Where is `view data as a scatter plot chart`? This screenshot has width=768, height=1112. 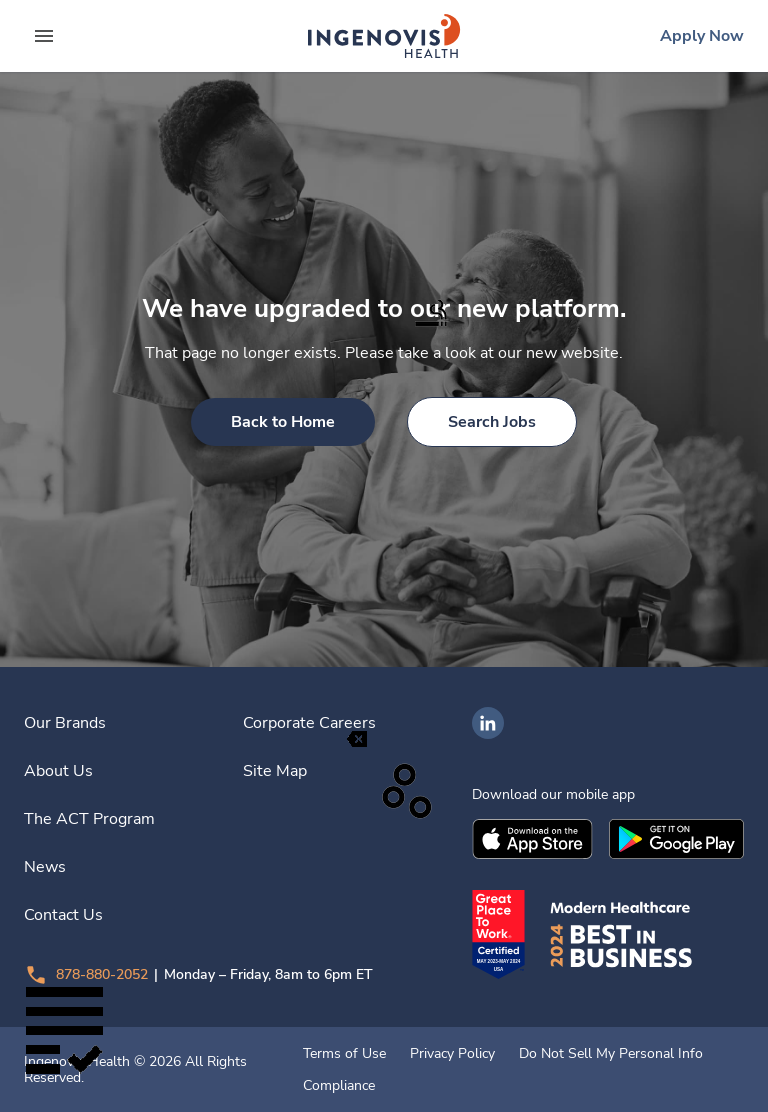 view data as a scatter plot chart is located at coordinates (407, 791).